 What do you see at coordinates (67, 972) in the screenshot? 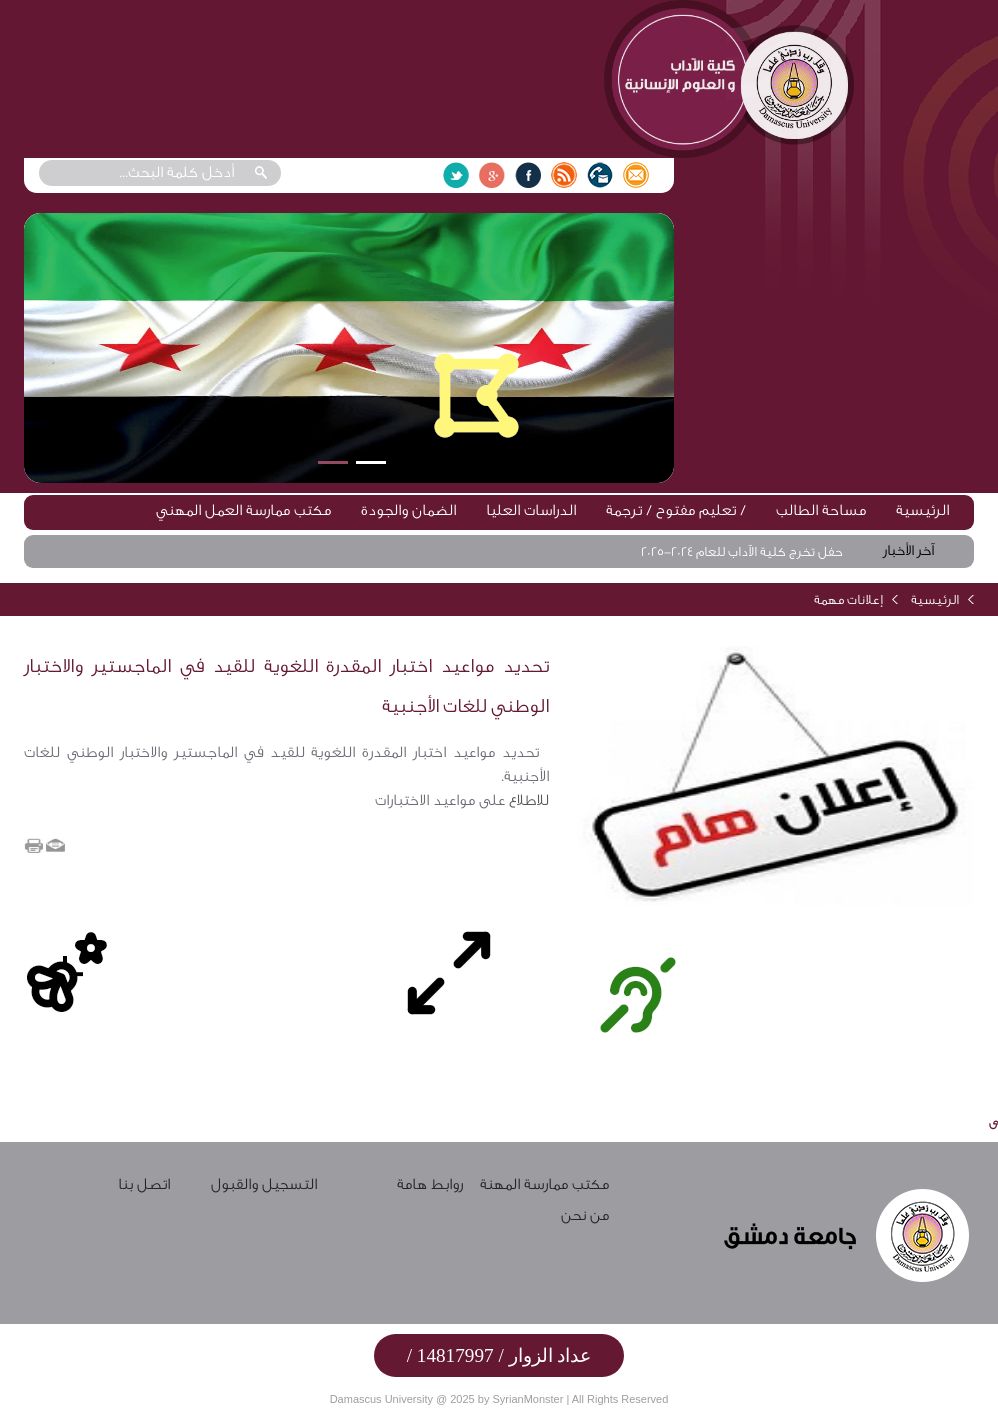
I see `access nature or outdoor-related emoji` at bounding box center [67, 972].